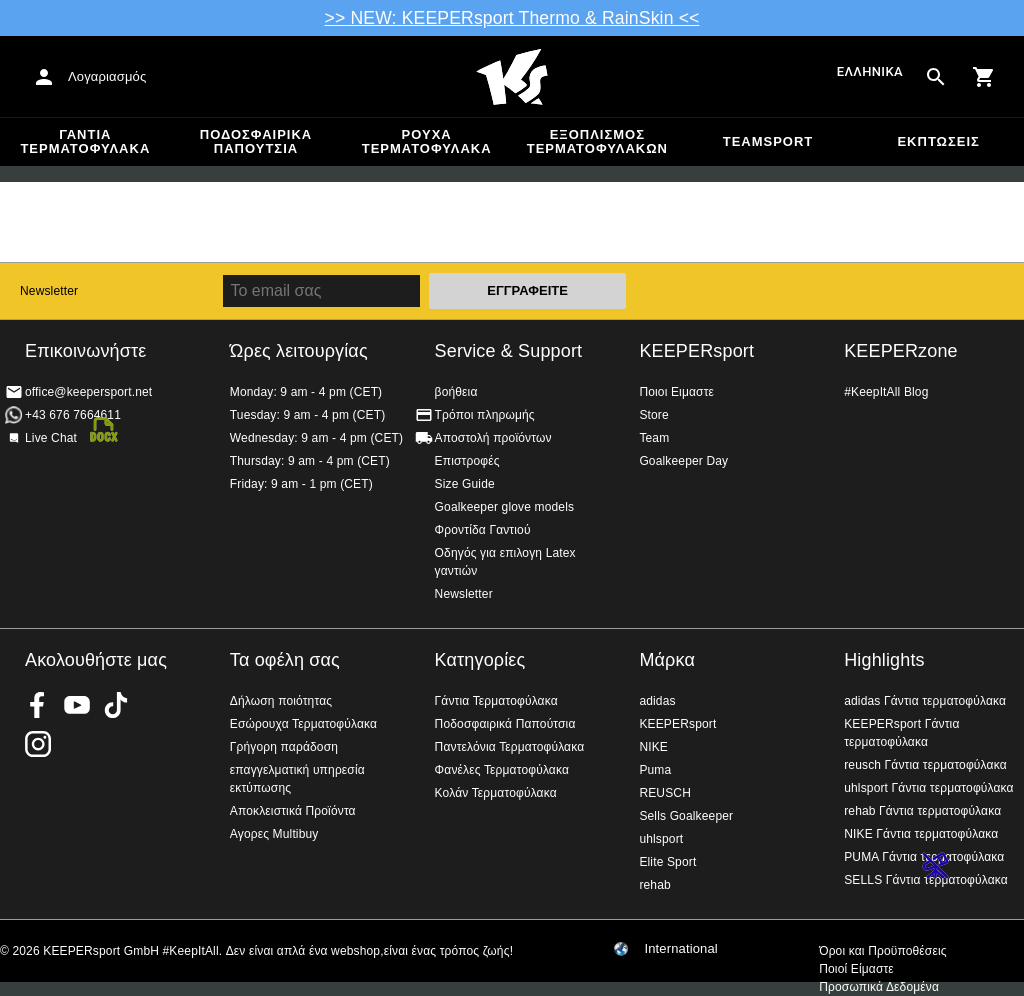 Image resolution: width=1024 pixels, height=996 pixels. What do you see at coordinates (935, 865) in the screenshot?
I see `telescope feature disabled or unavailable` at bounding box center [935, 865].